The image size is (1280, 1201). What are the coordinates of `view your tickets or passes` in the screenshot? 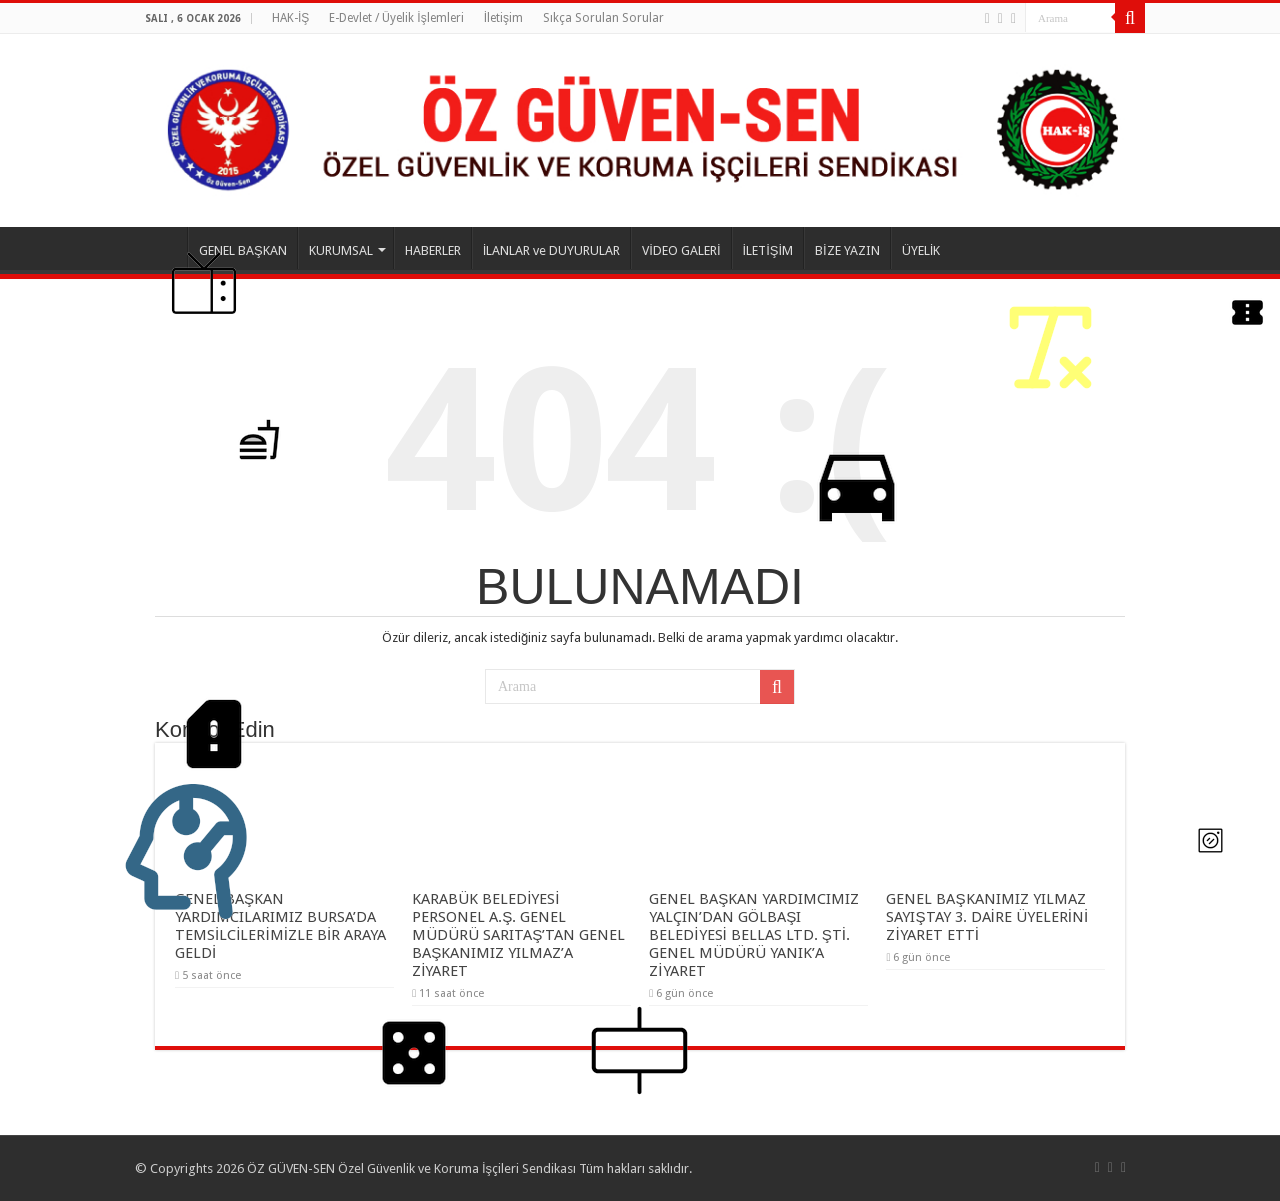 It's located at (1247, 312).